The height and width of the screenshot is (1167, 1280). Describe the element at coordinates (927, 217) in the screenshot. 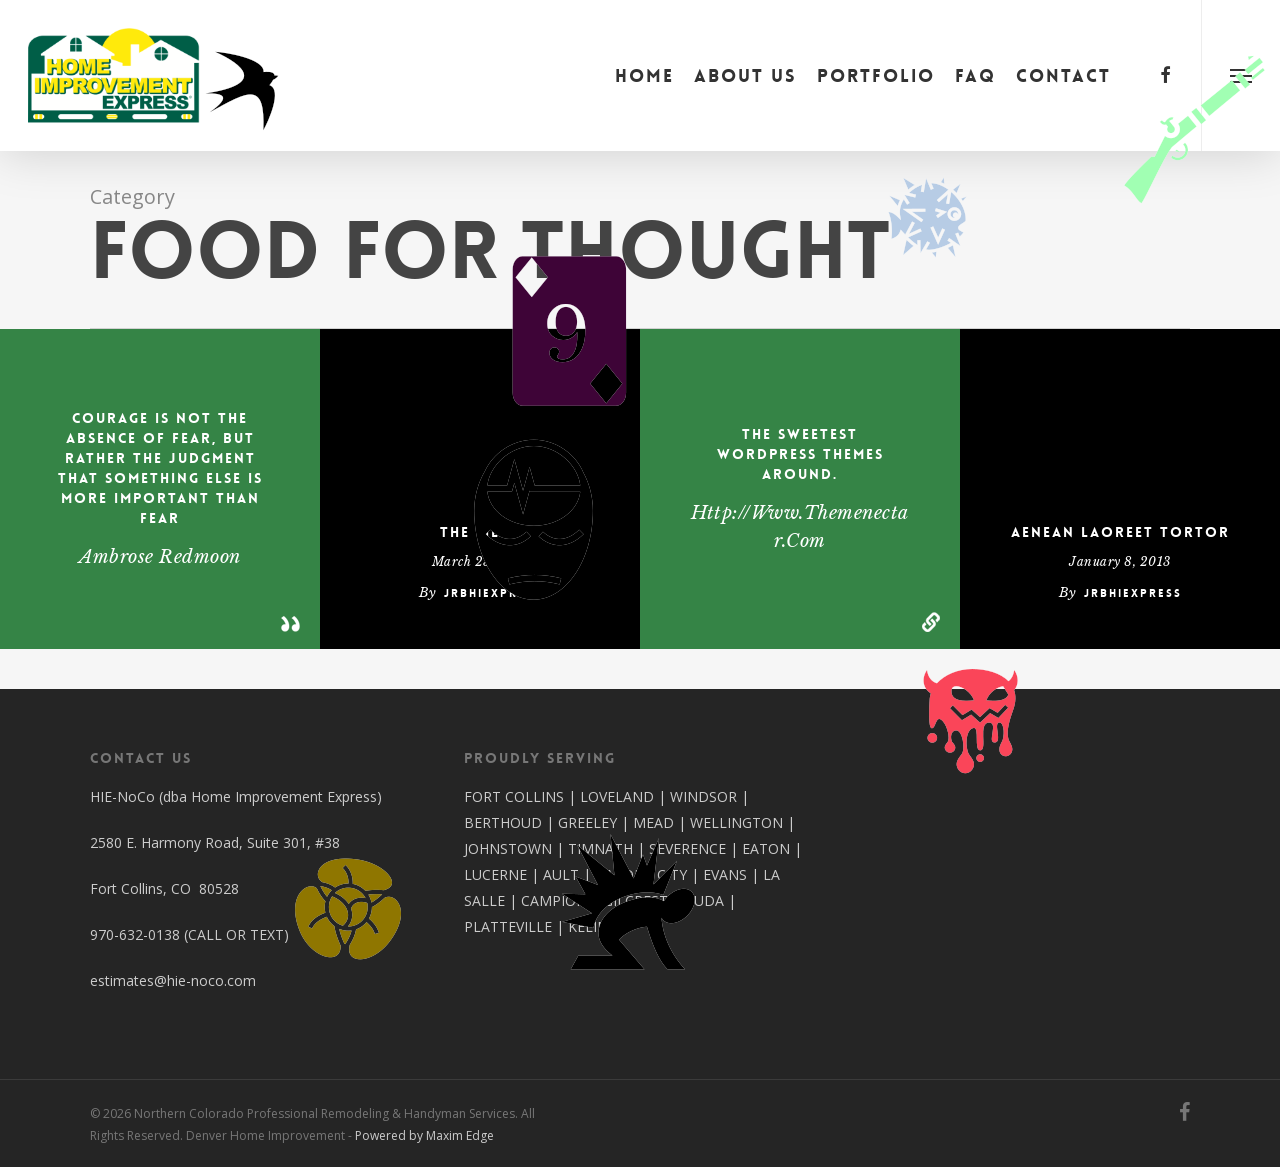

I see `select porcupinefish or blowfish character` at that location.